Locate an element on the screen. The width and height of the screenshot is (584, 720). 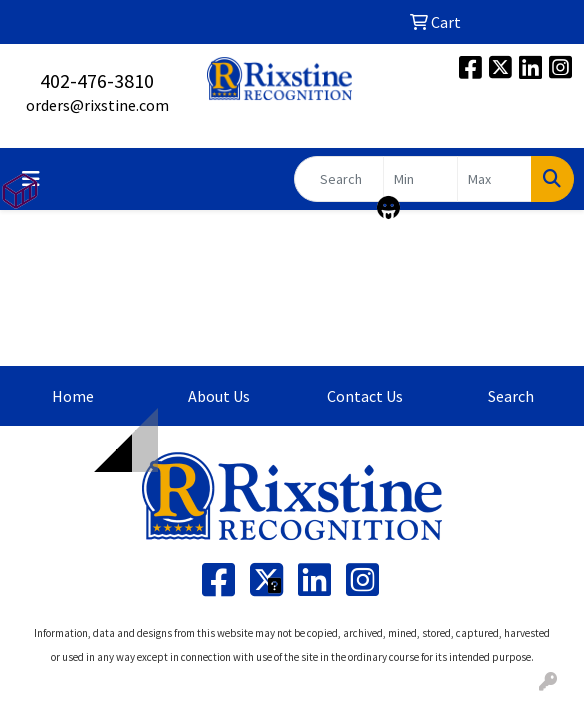
view container or package details is located at coordinates (20, 191).